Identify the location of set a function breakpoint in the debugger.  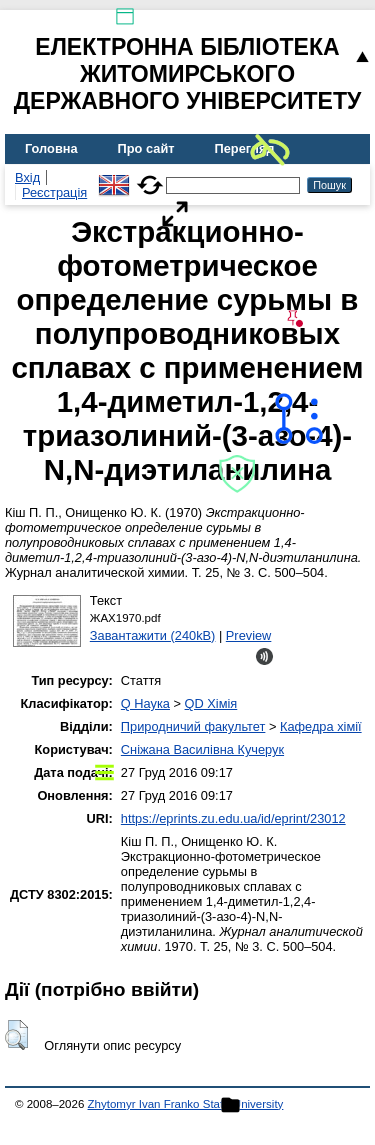
(362, 57).